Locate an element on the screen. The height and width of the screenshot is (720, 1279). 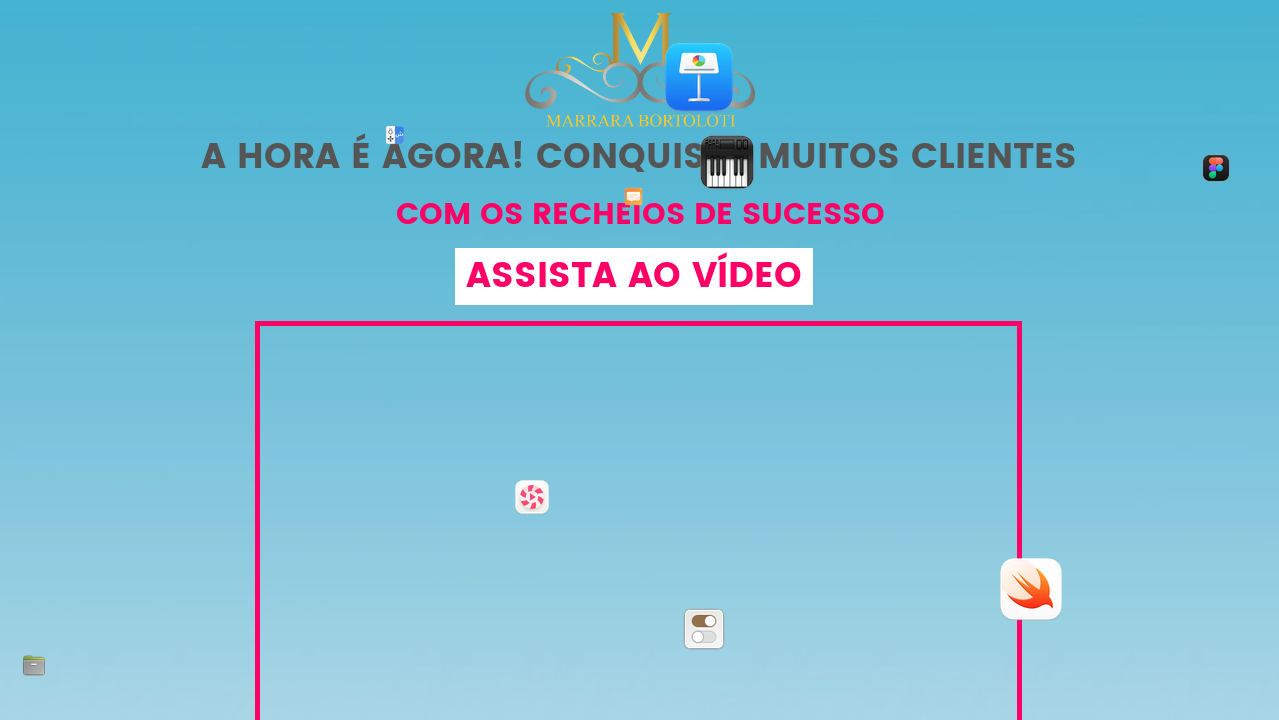
open the character map application is located at coordinates (395, 135).